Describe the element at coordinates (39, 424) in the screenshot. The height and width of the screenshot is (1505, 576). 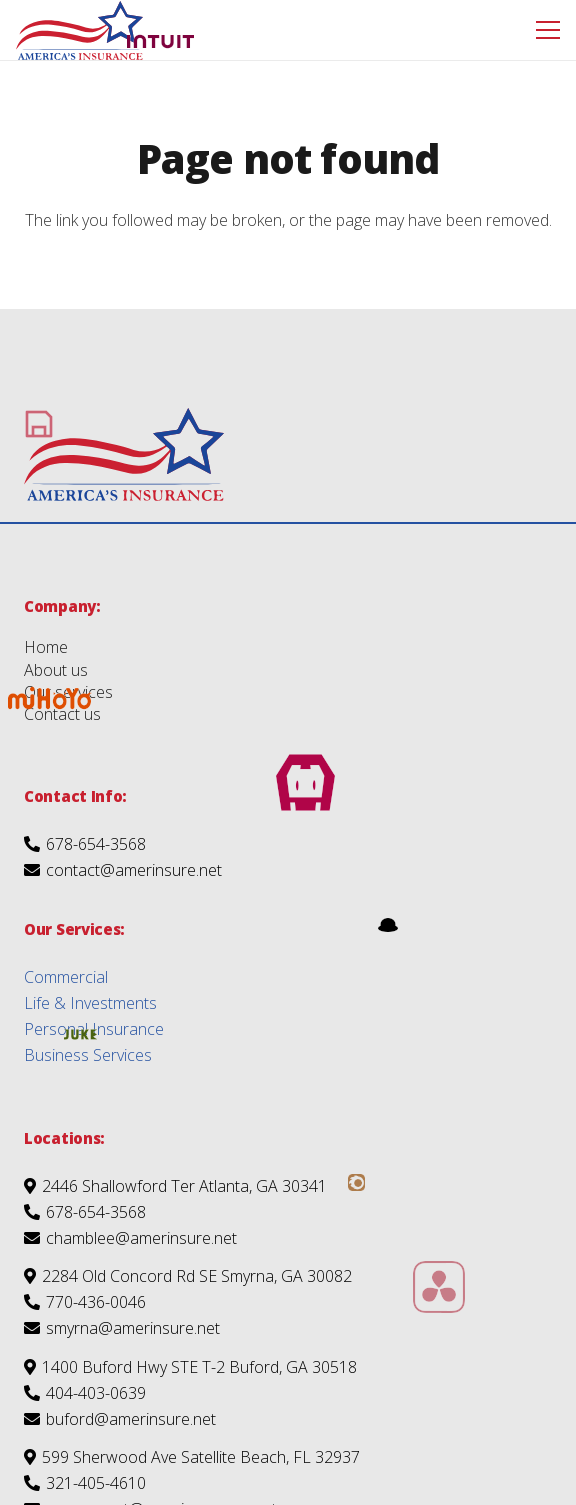
I see `save current file or document` at that location.